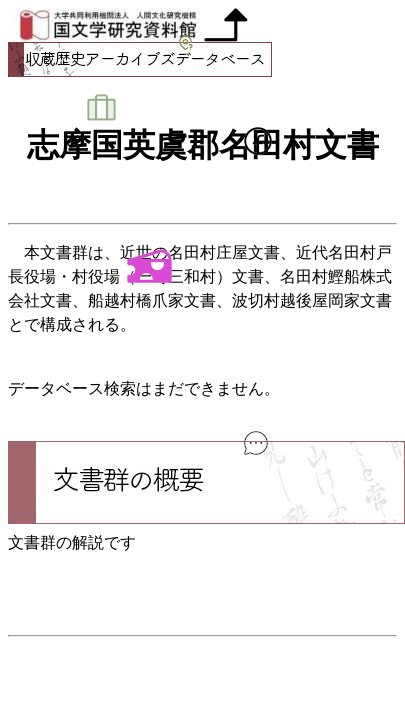 Image resolution: width=405 pixels, height=720 pixels. I want to click on open chat or messaging, so click(256, 443).